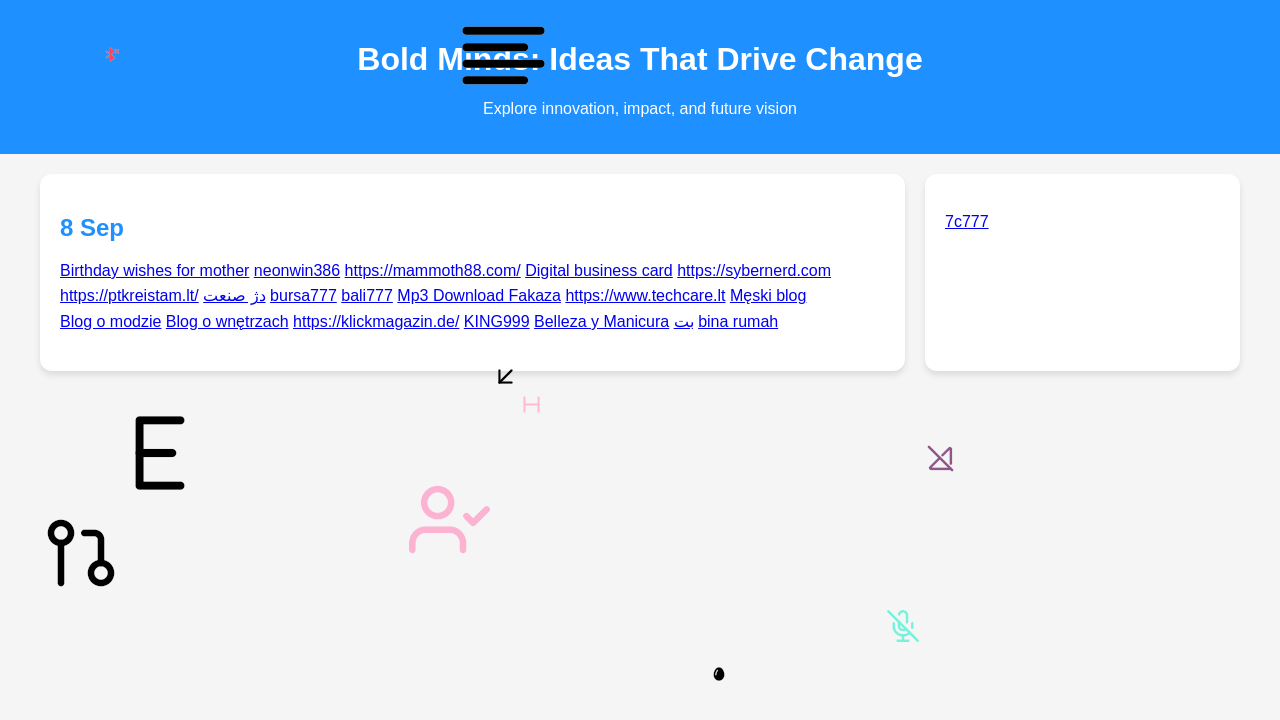 This screenshot has width=1280, height=720. Describe the element at coordinates (719, 674) in the screenshot. I see `indicates food or breakfast-related content` at that location.